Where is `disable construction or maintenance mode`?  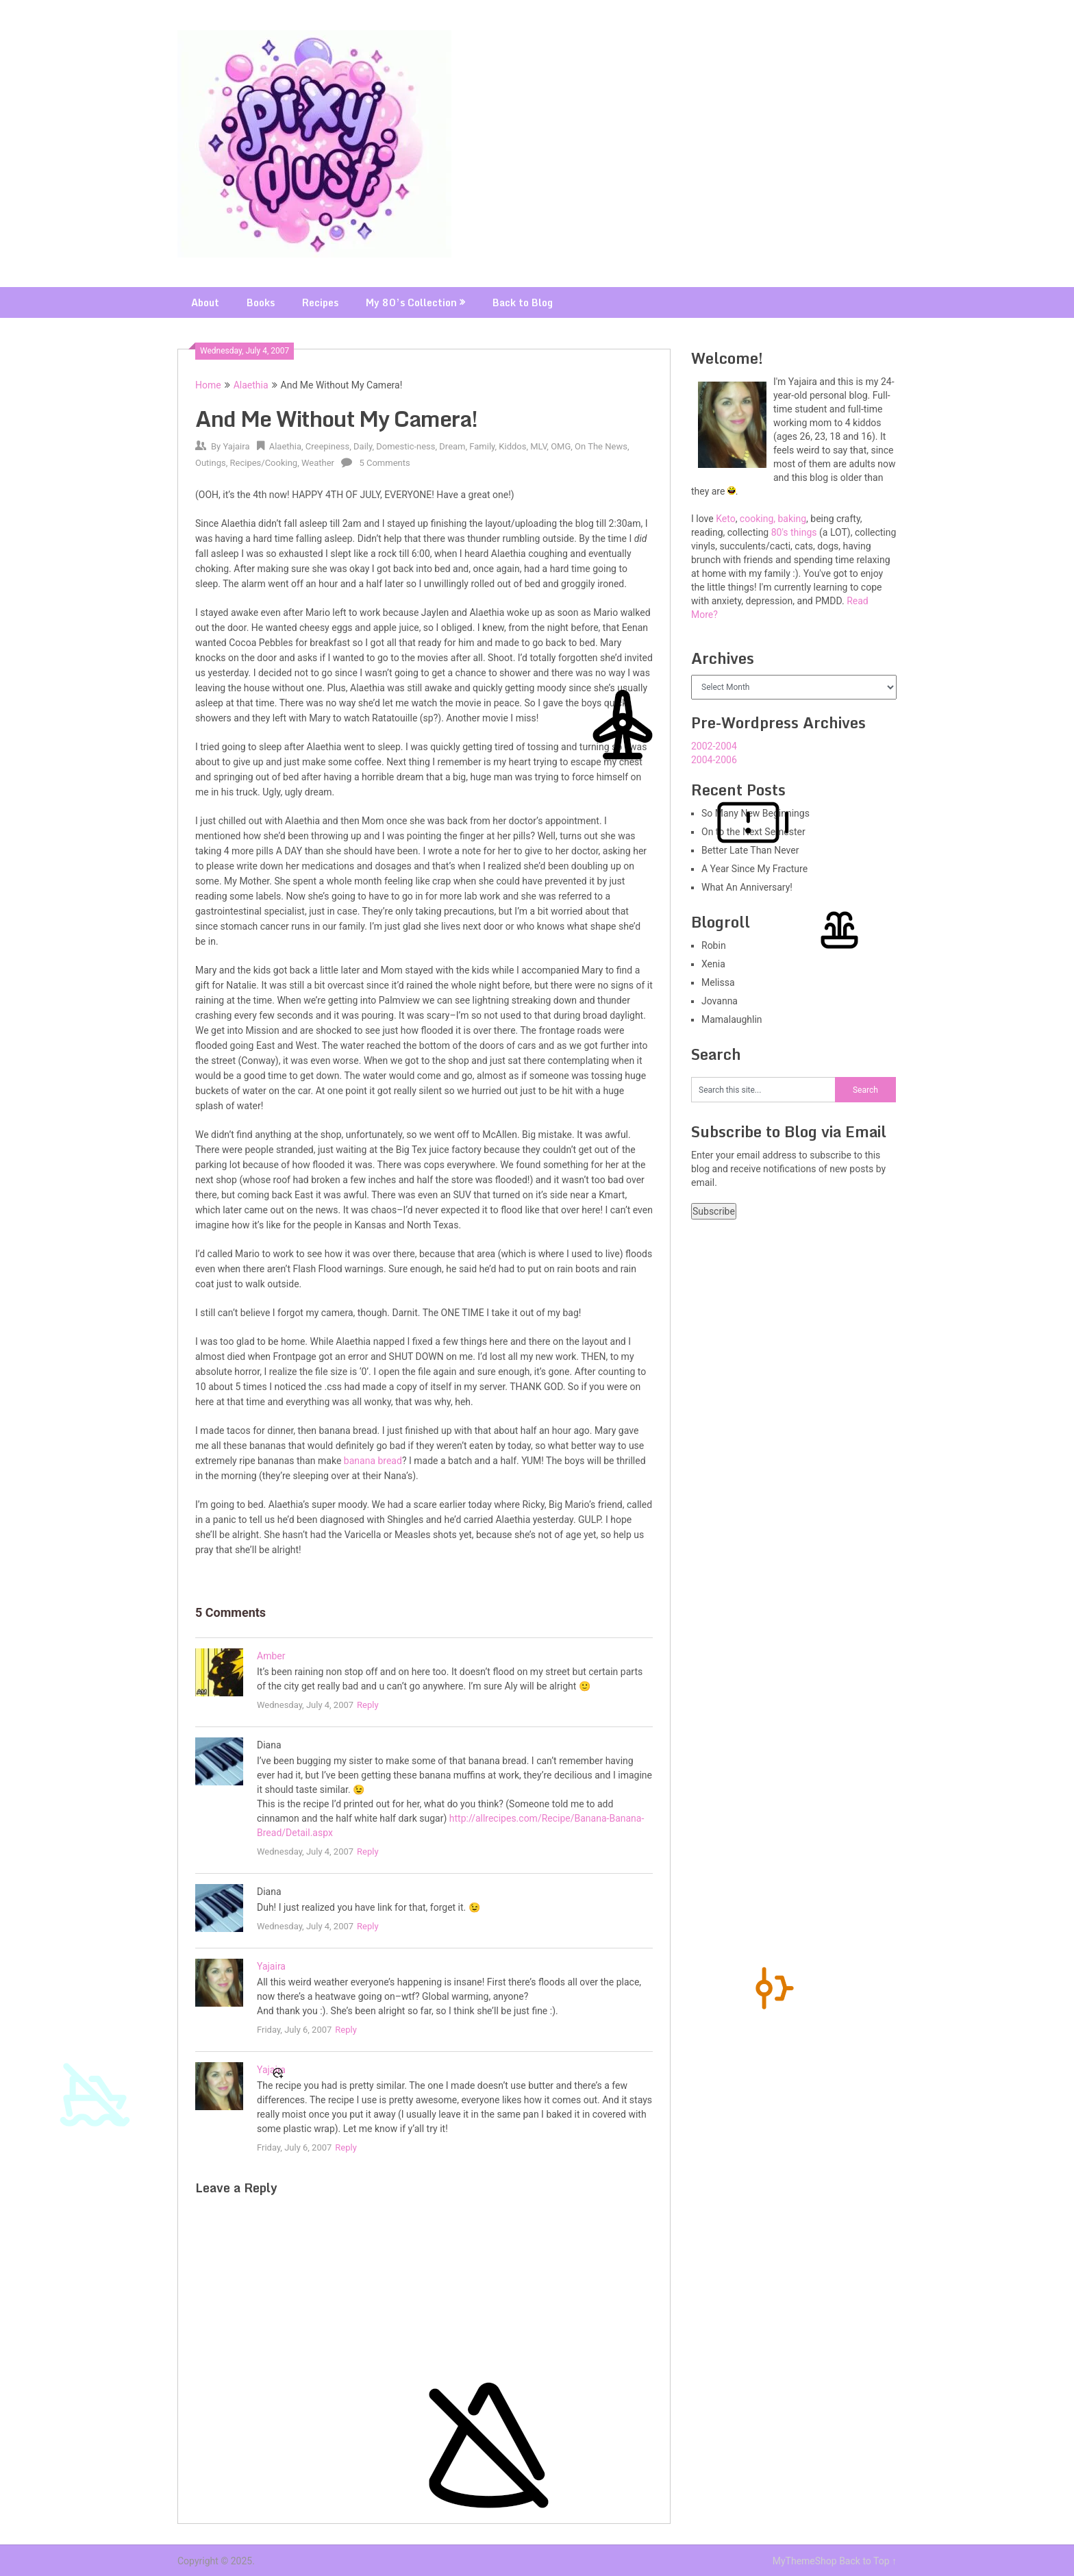 disable construction or maintenance mode is located at coordinates (488, 2448).